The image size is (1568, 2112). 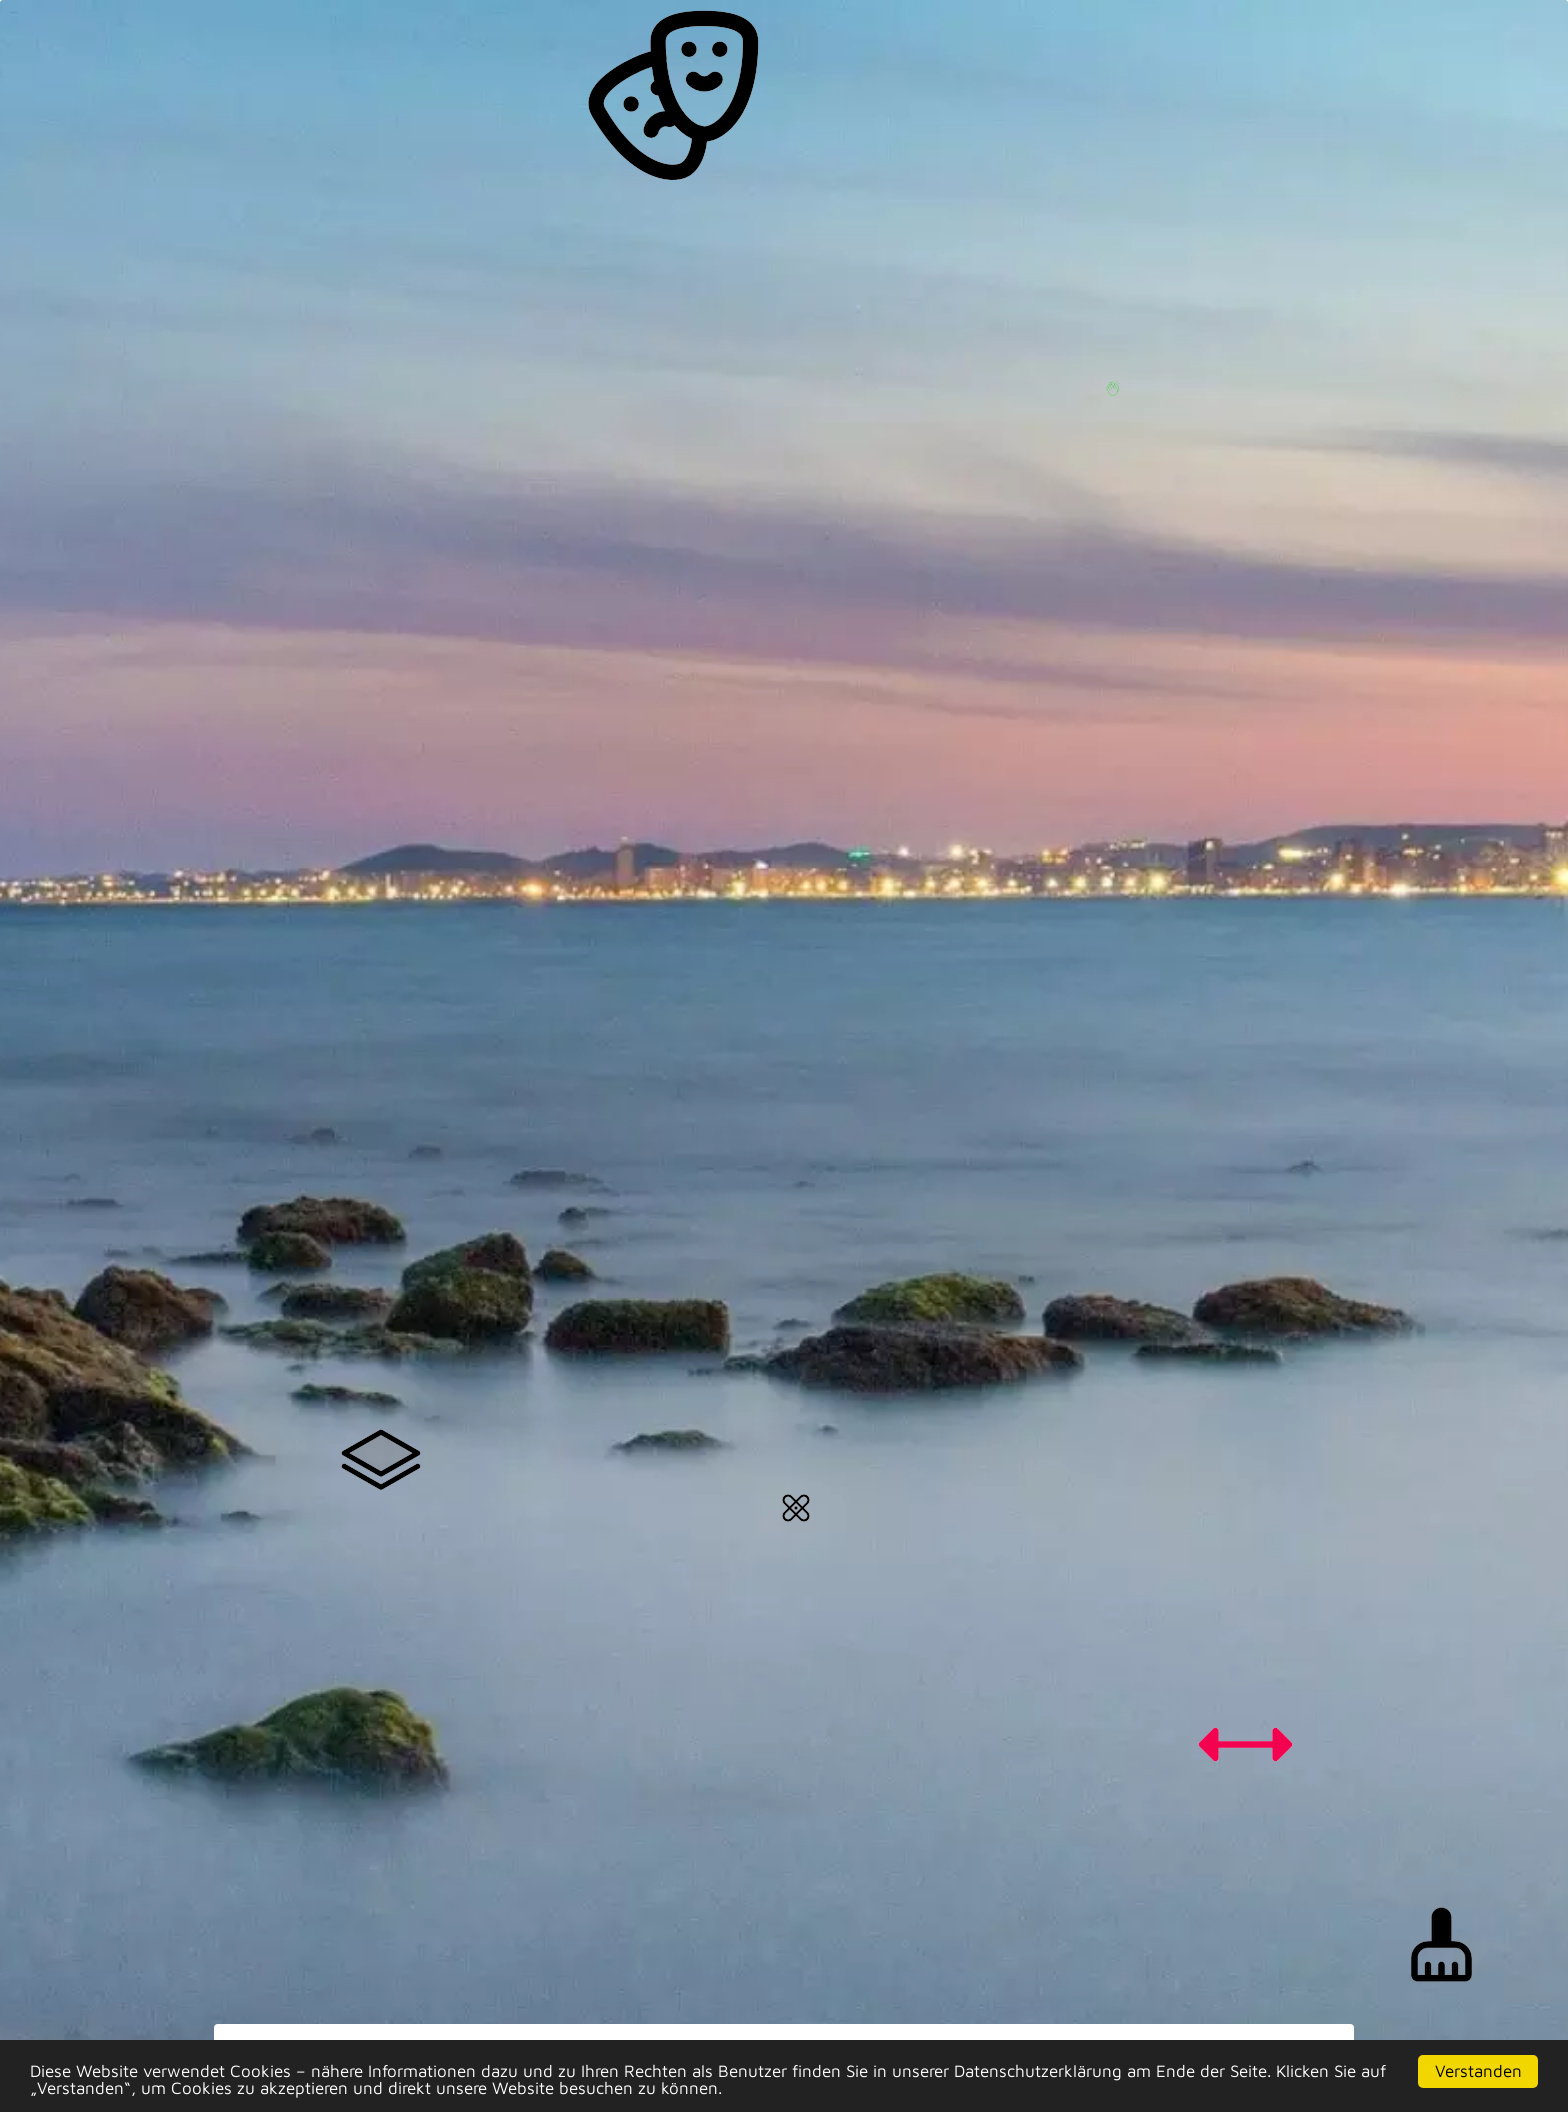 I want to click on access first aid or medical help resources, so click(x=796, y=1508).